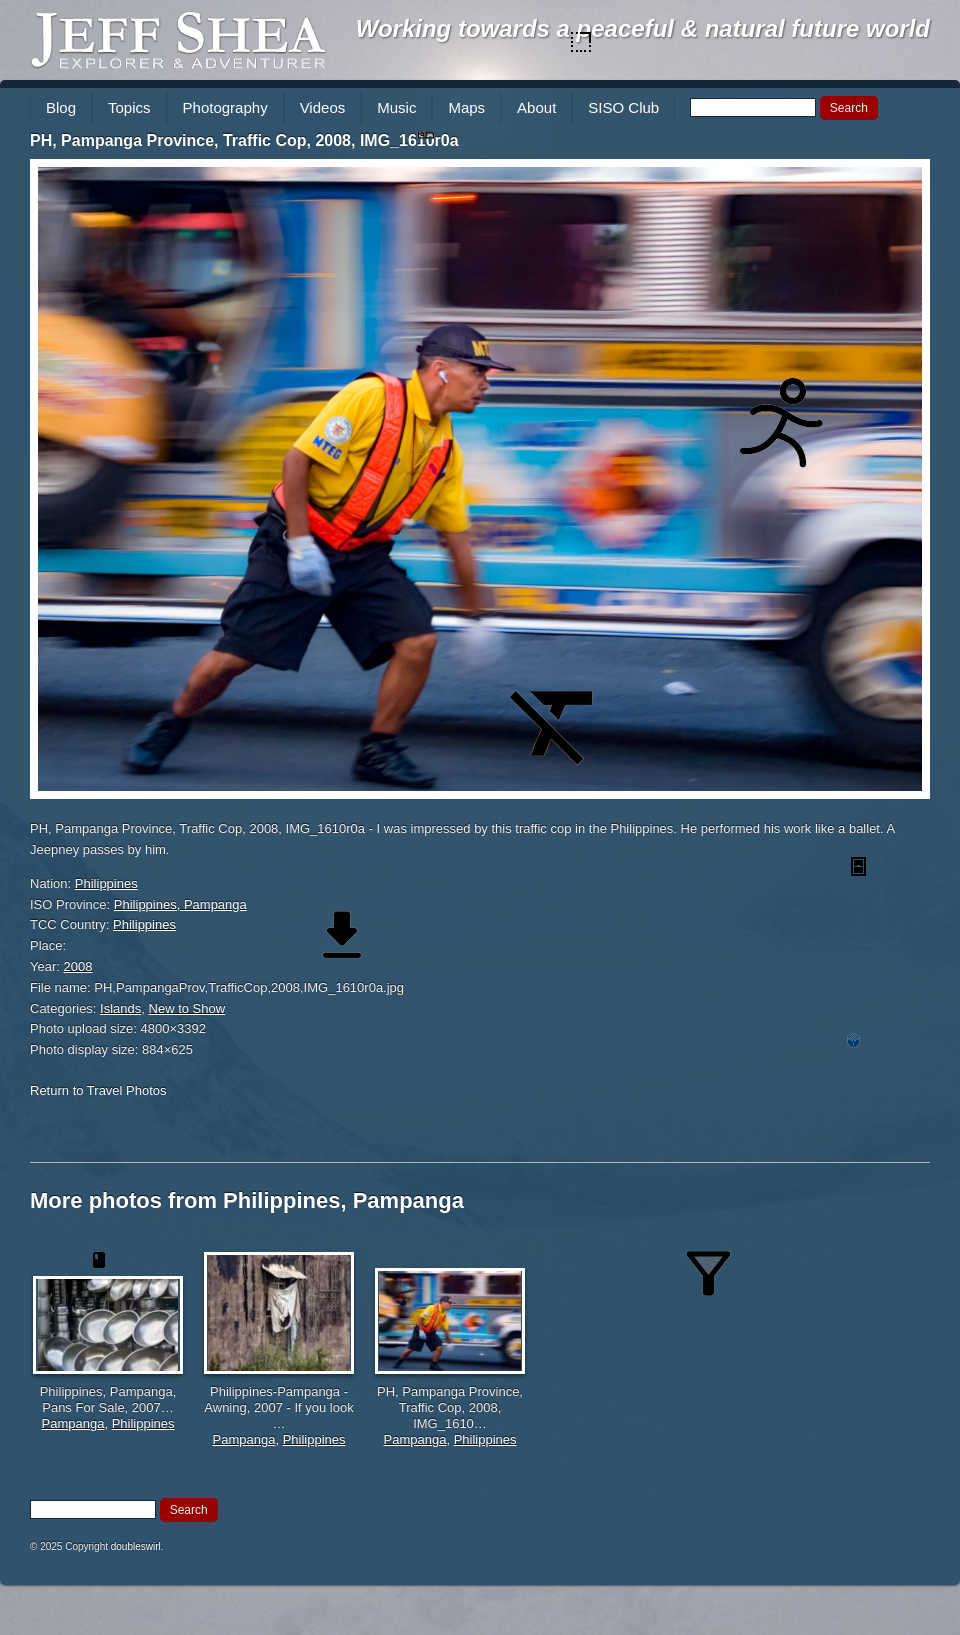 The image size is (960, 1635). Describe the element at coordinates (858, 866) in the screenshot. I see `window sensor status for smart home` at that location.